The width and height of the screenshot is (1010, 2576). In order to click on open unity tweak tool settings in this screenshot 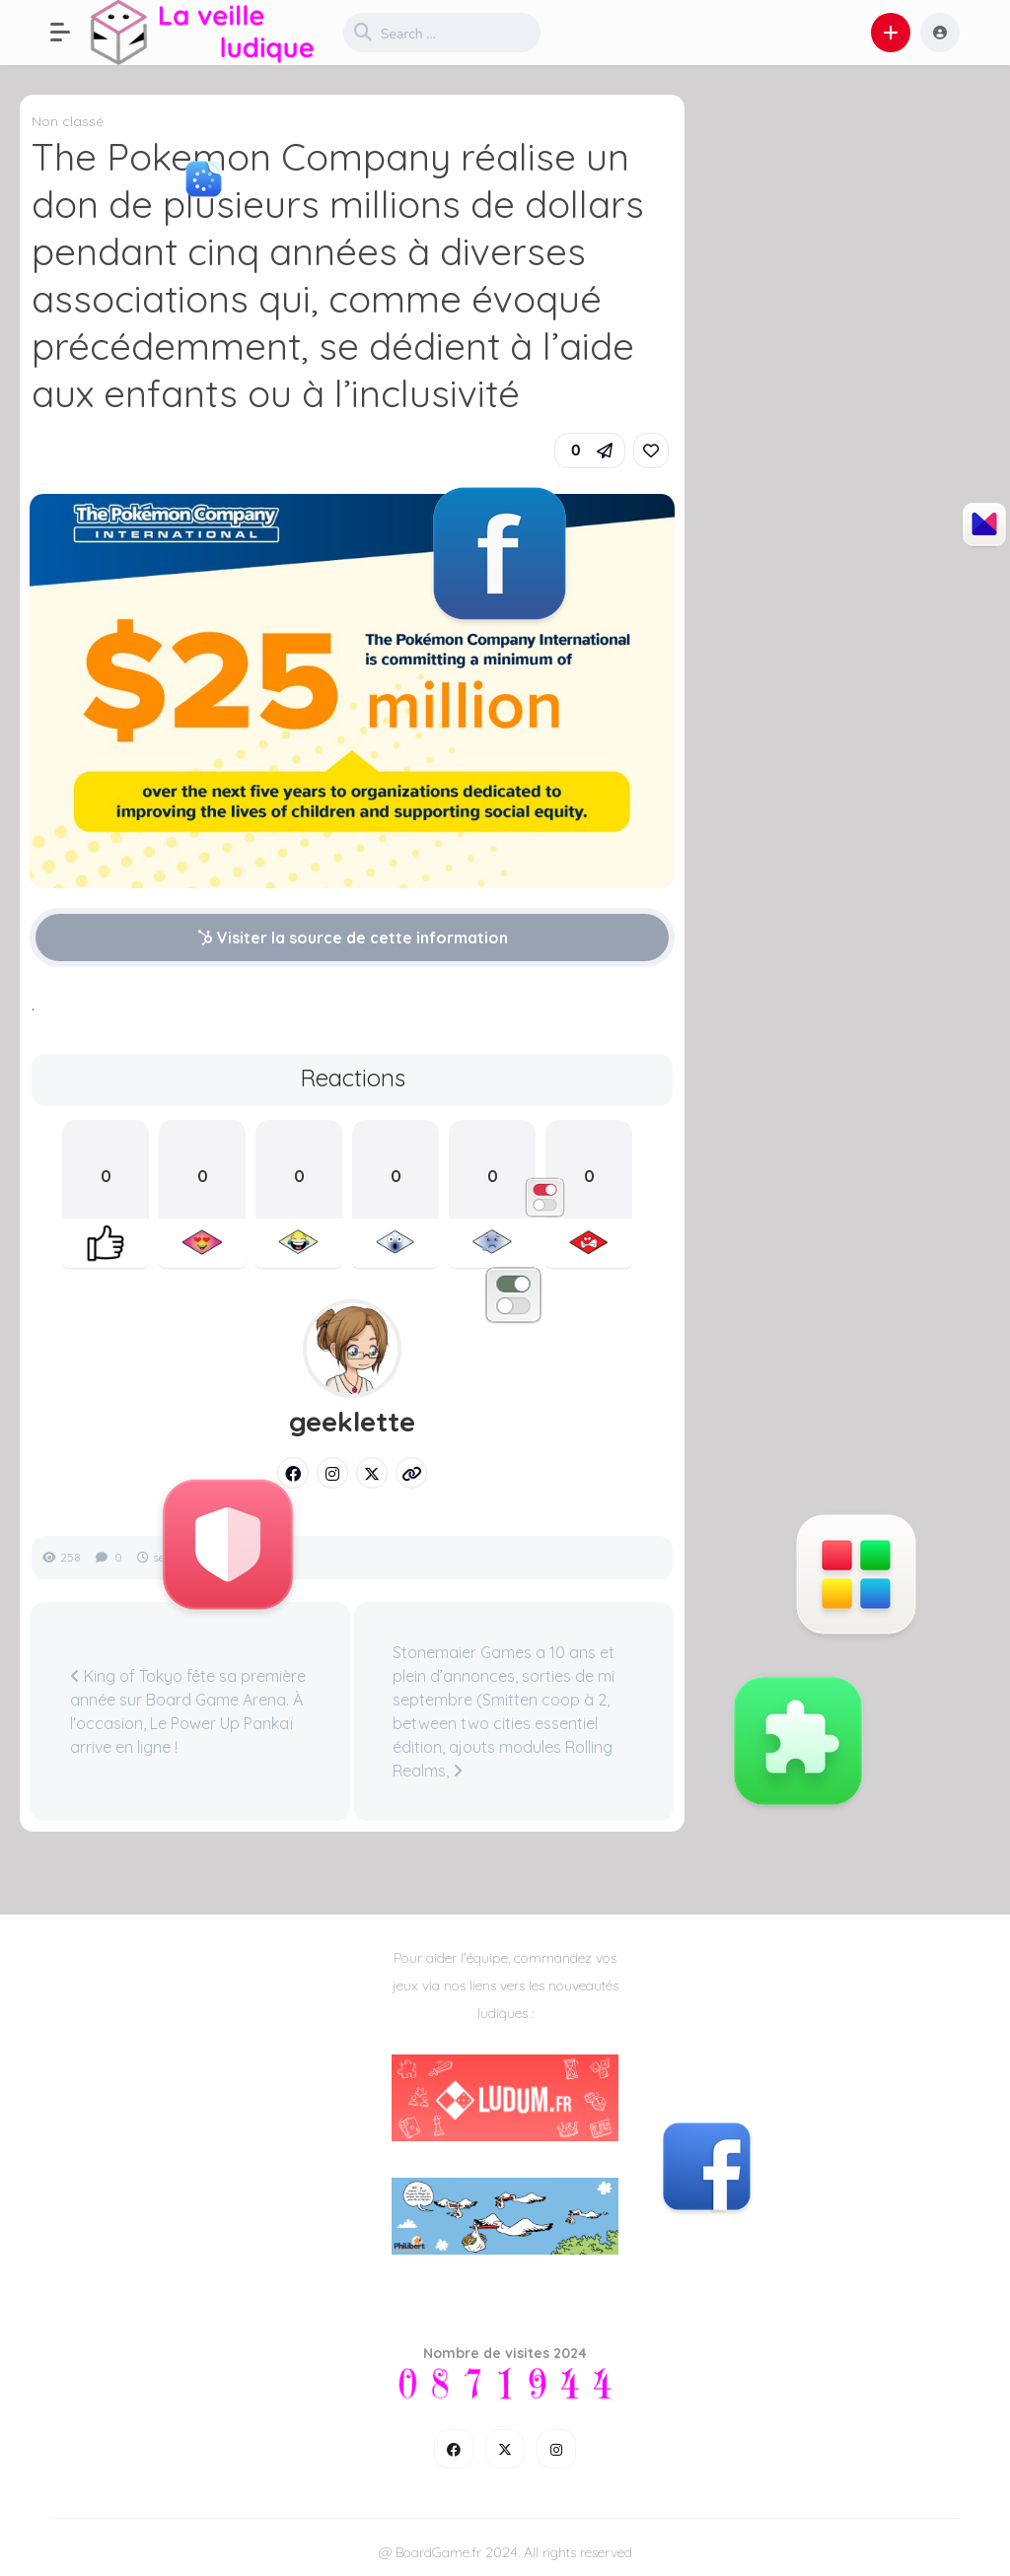, I will do `click(513, 1294)`.